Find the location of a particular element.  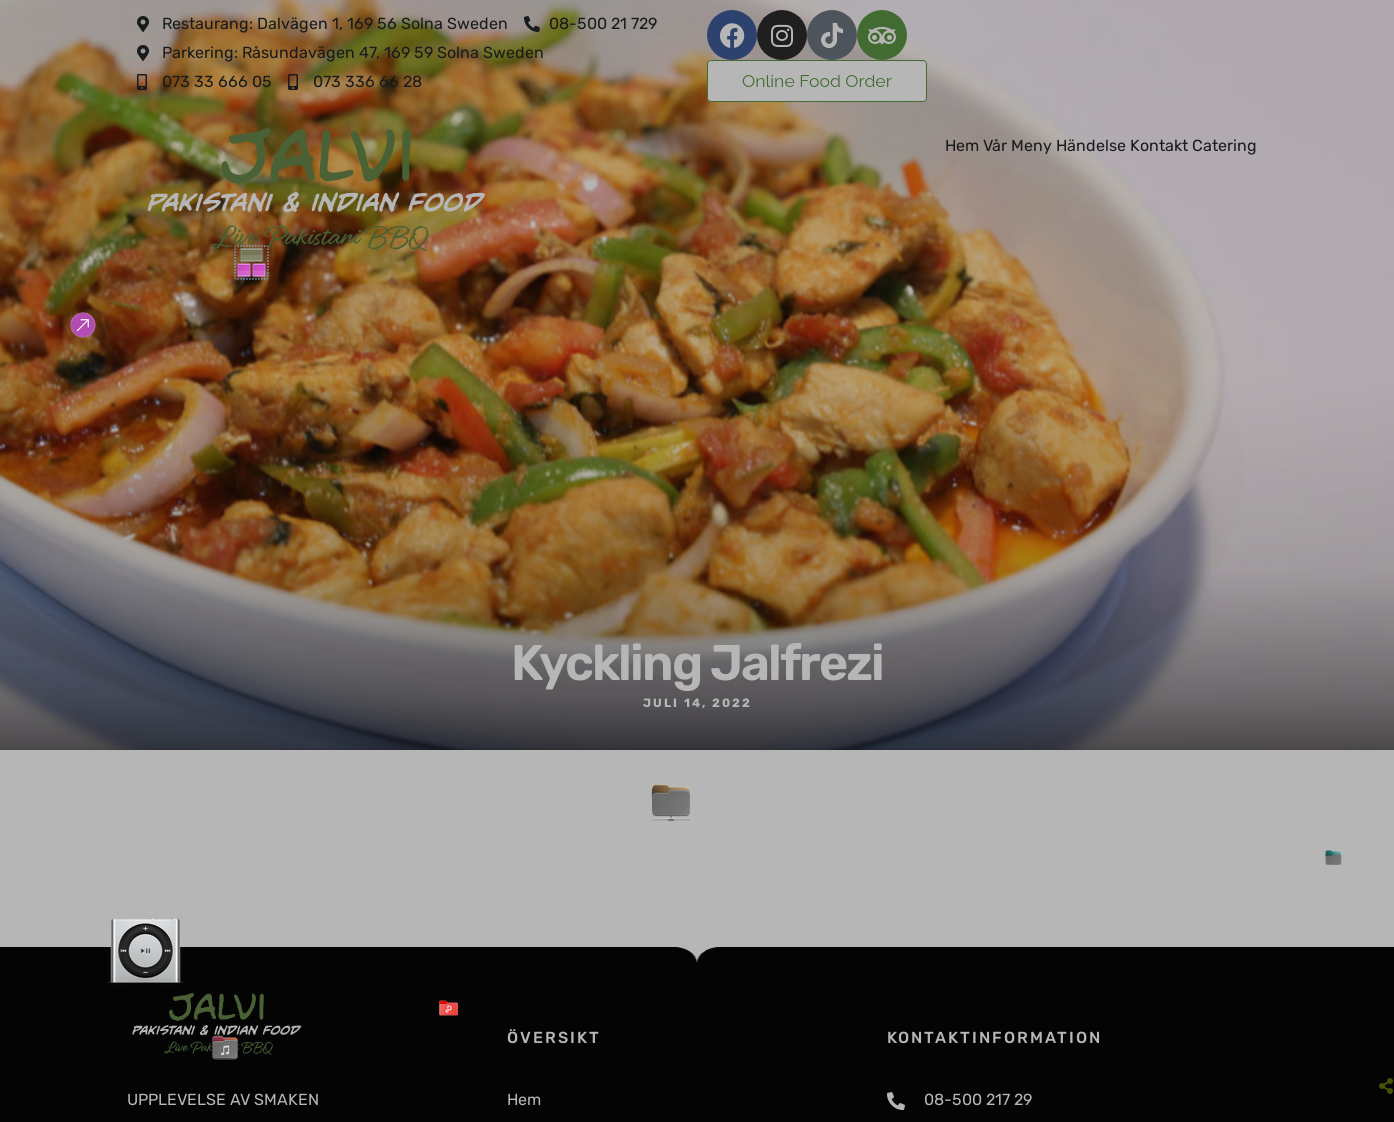

open folder containing files is located at coordinates (1333, 857).